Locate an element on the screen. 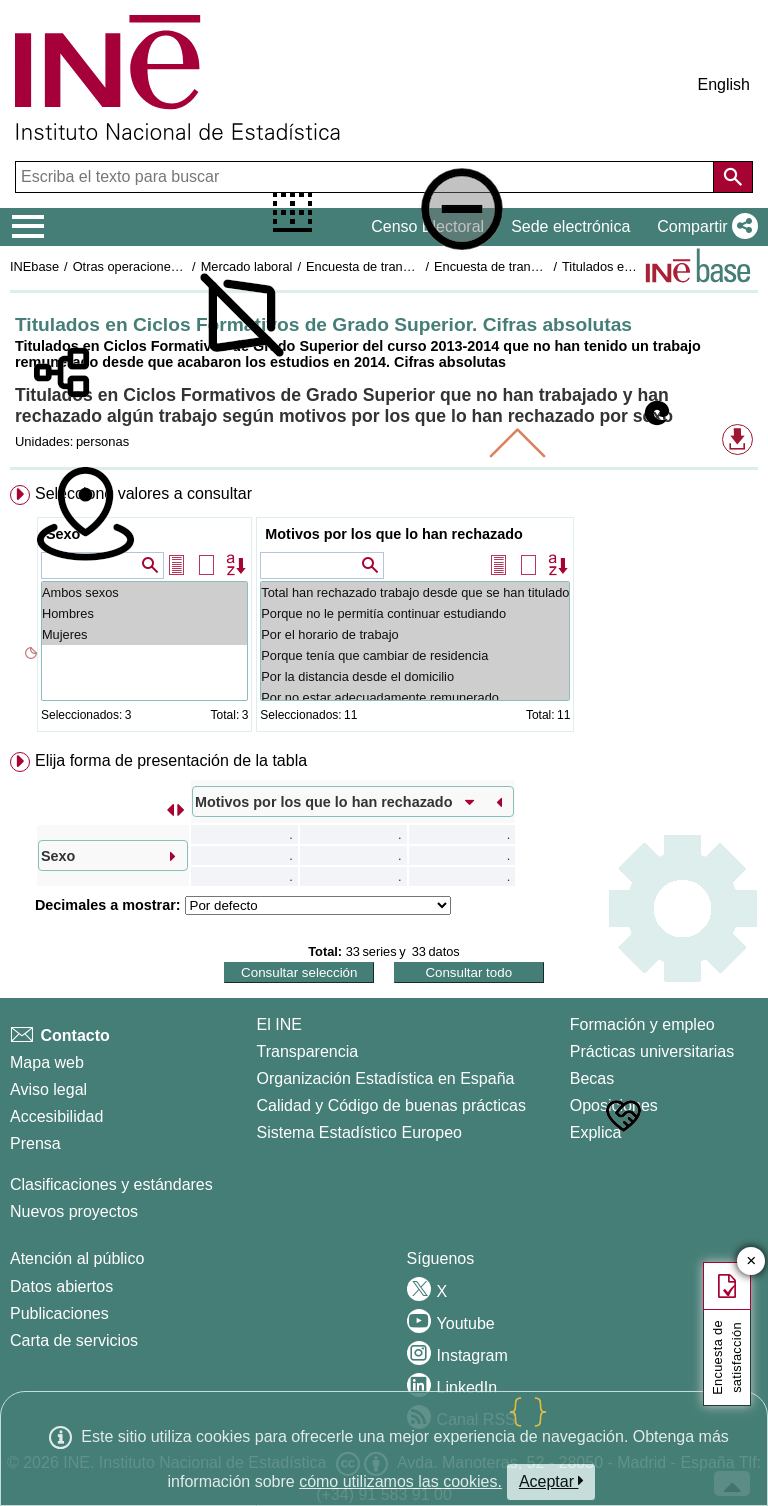  add a sticker to your message is located at coordinates (31, 653).